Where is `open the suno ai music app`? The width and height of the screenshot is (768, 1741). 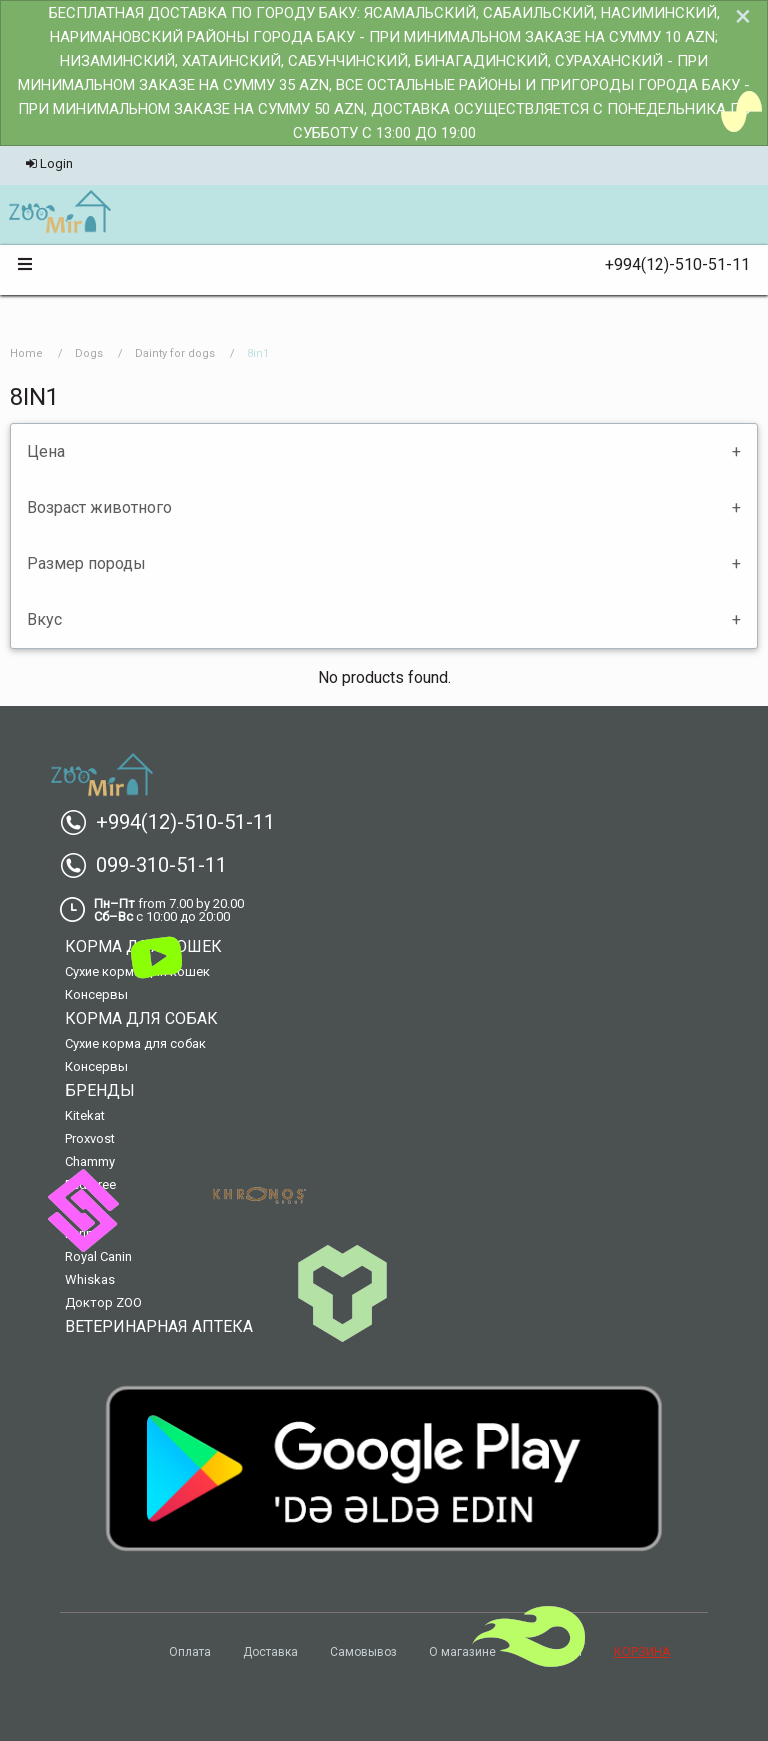
open the suno ai music app is located at coordinates (741, 111).